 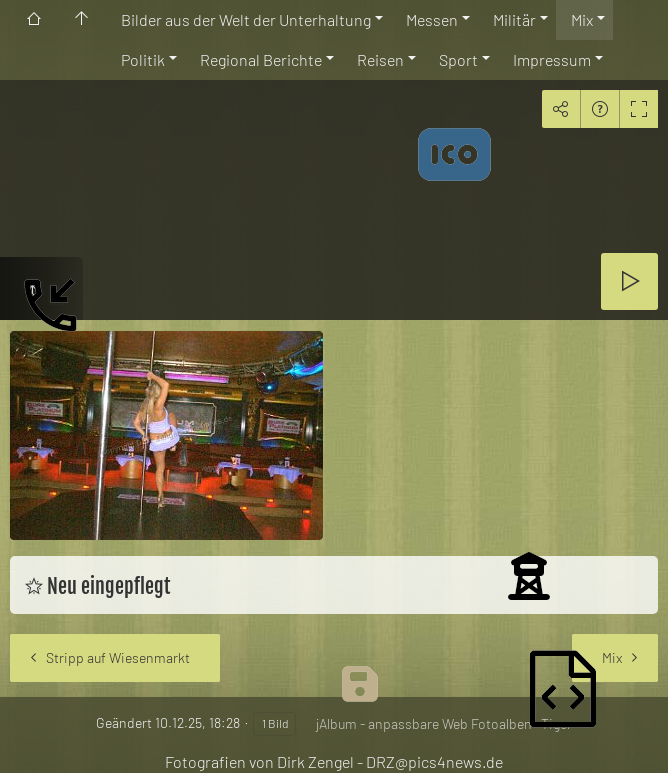 I want to click on open a code or source file, so click(x=563, y=689).